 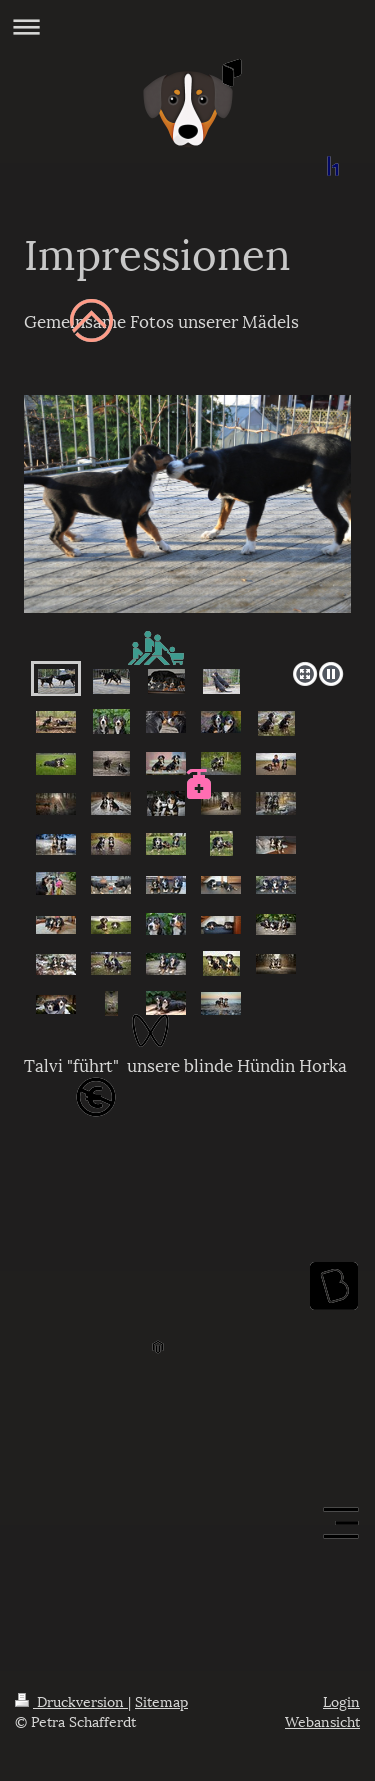 What do you see at coordinates (199, 784) in the screenshot?
I see `access hand sanitizer station location` at bounding box center [199, 784].